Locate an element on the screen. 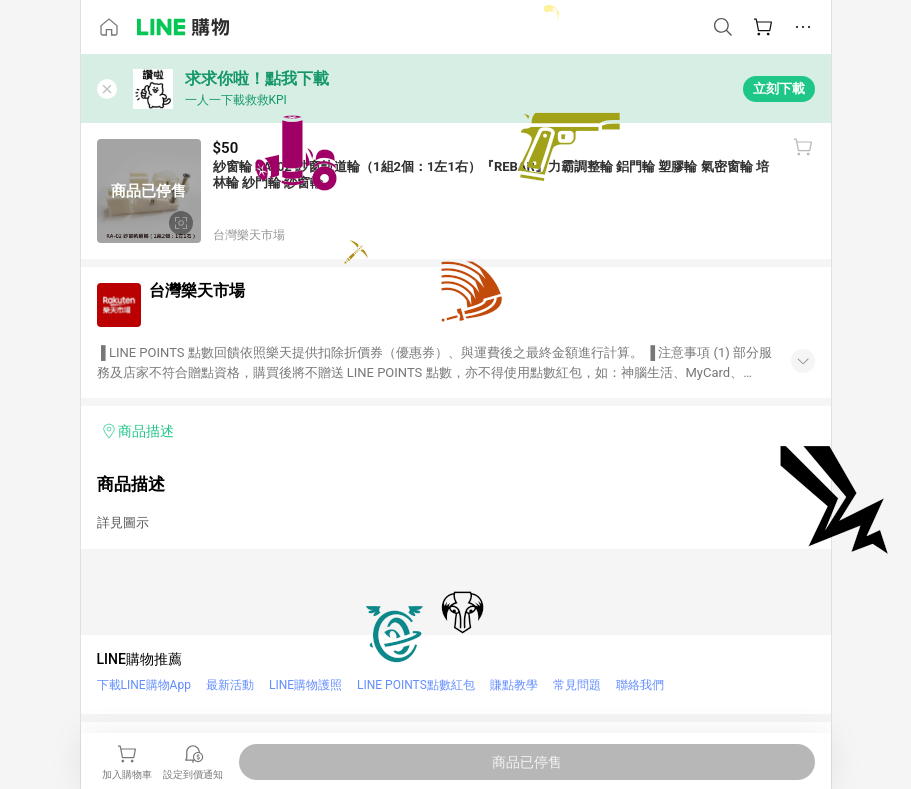 The image size is (911, 789). select shotgun ammo type is located at coordinates (296, 153).